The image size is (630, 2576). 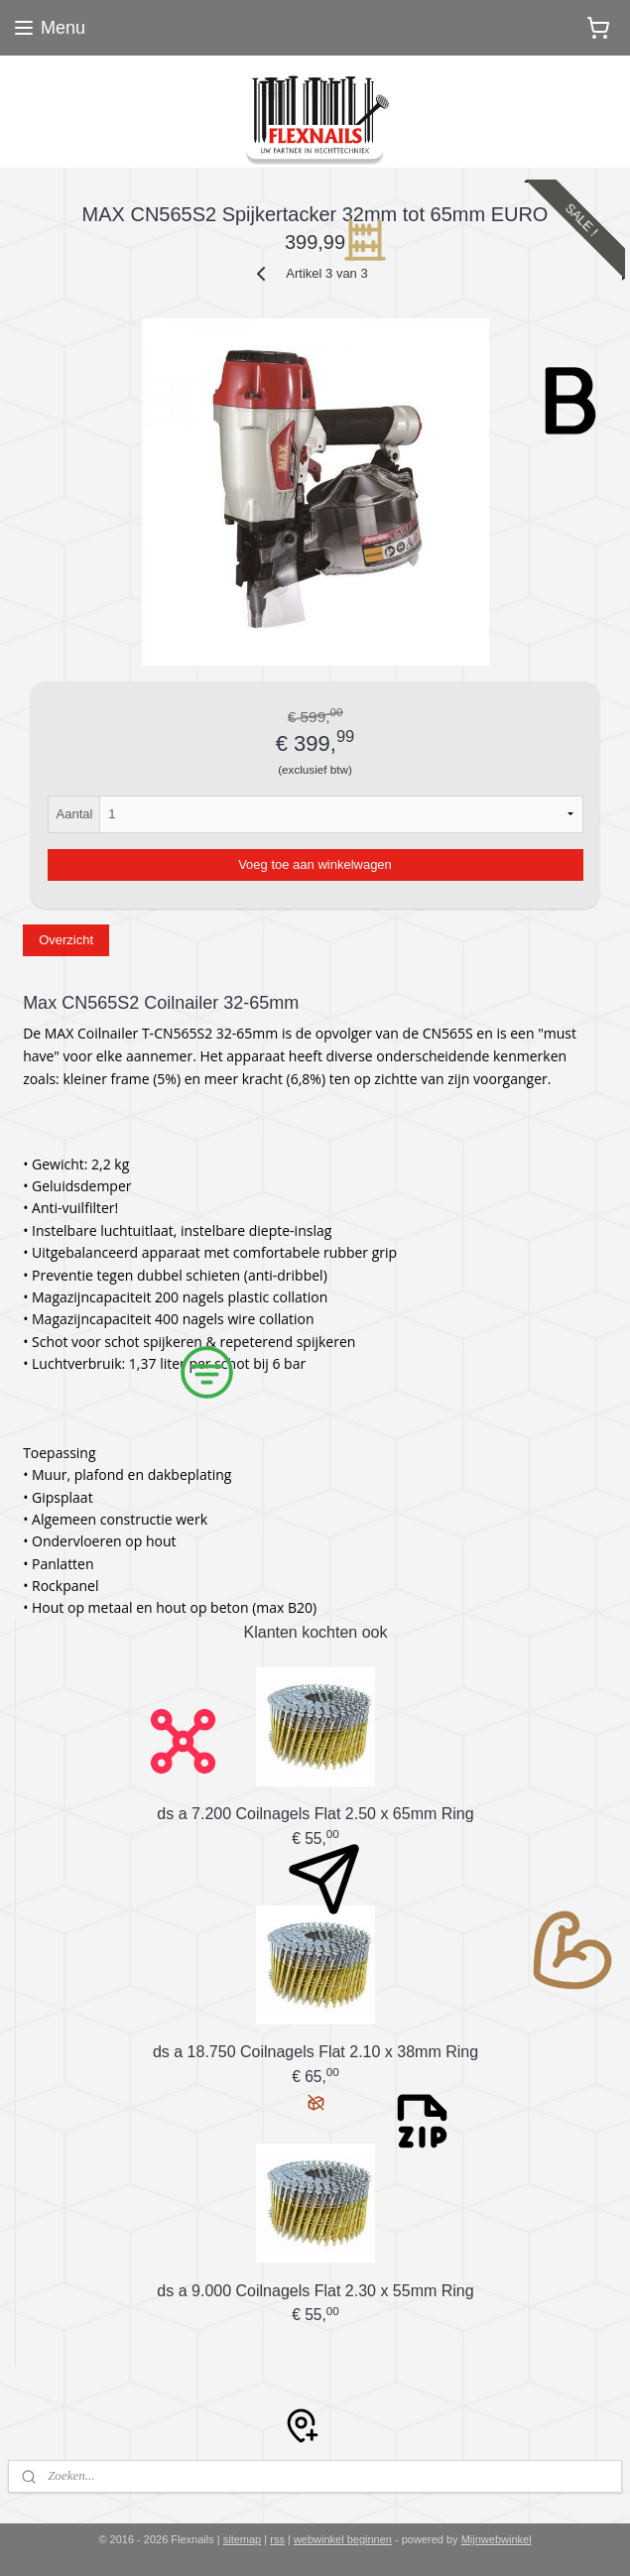 What do you see at coordinates (570, 401) in the screenshot?
I see `apply bold formatting to selected text` at bounding box center [570, 401].